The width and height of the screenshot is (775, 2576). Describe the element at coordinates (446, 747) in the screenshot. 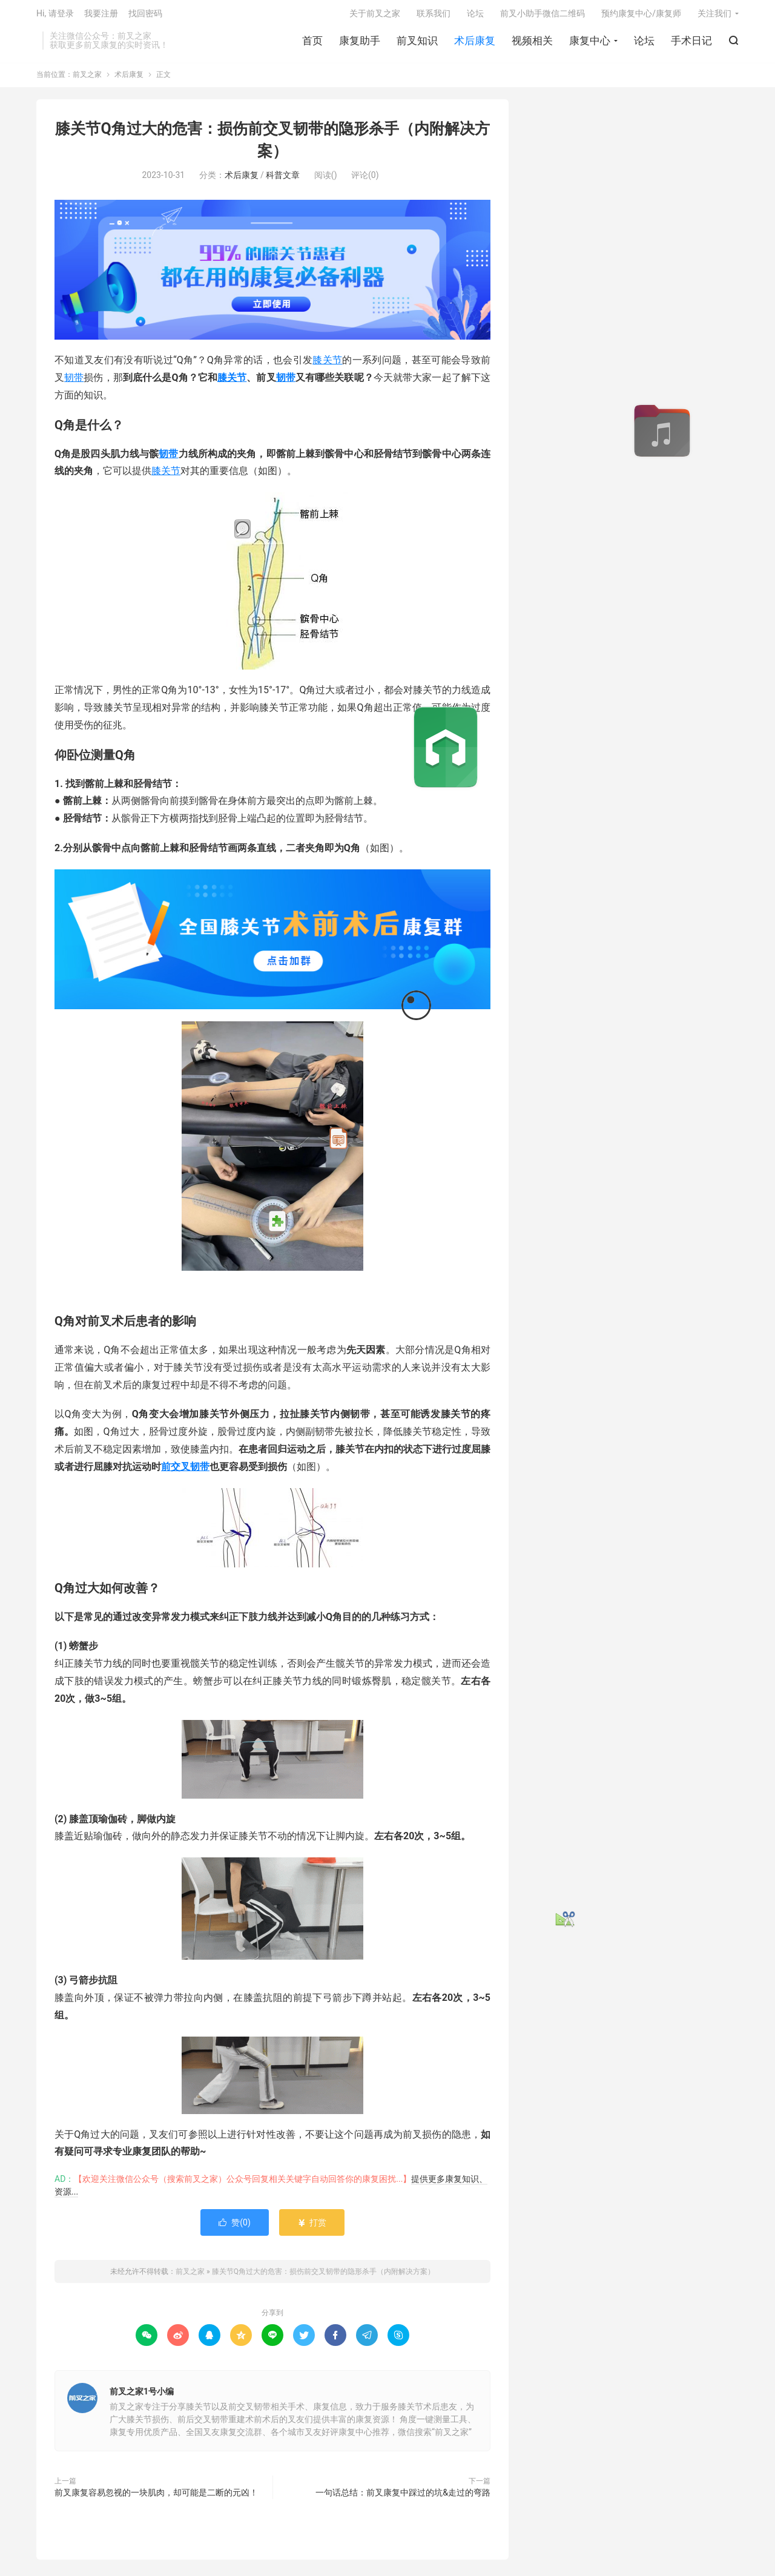

I see `an LMMS music project file` at that location.